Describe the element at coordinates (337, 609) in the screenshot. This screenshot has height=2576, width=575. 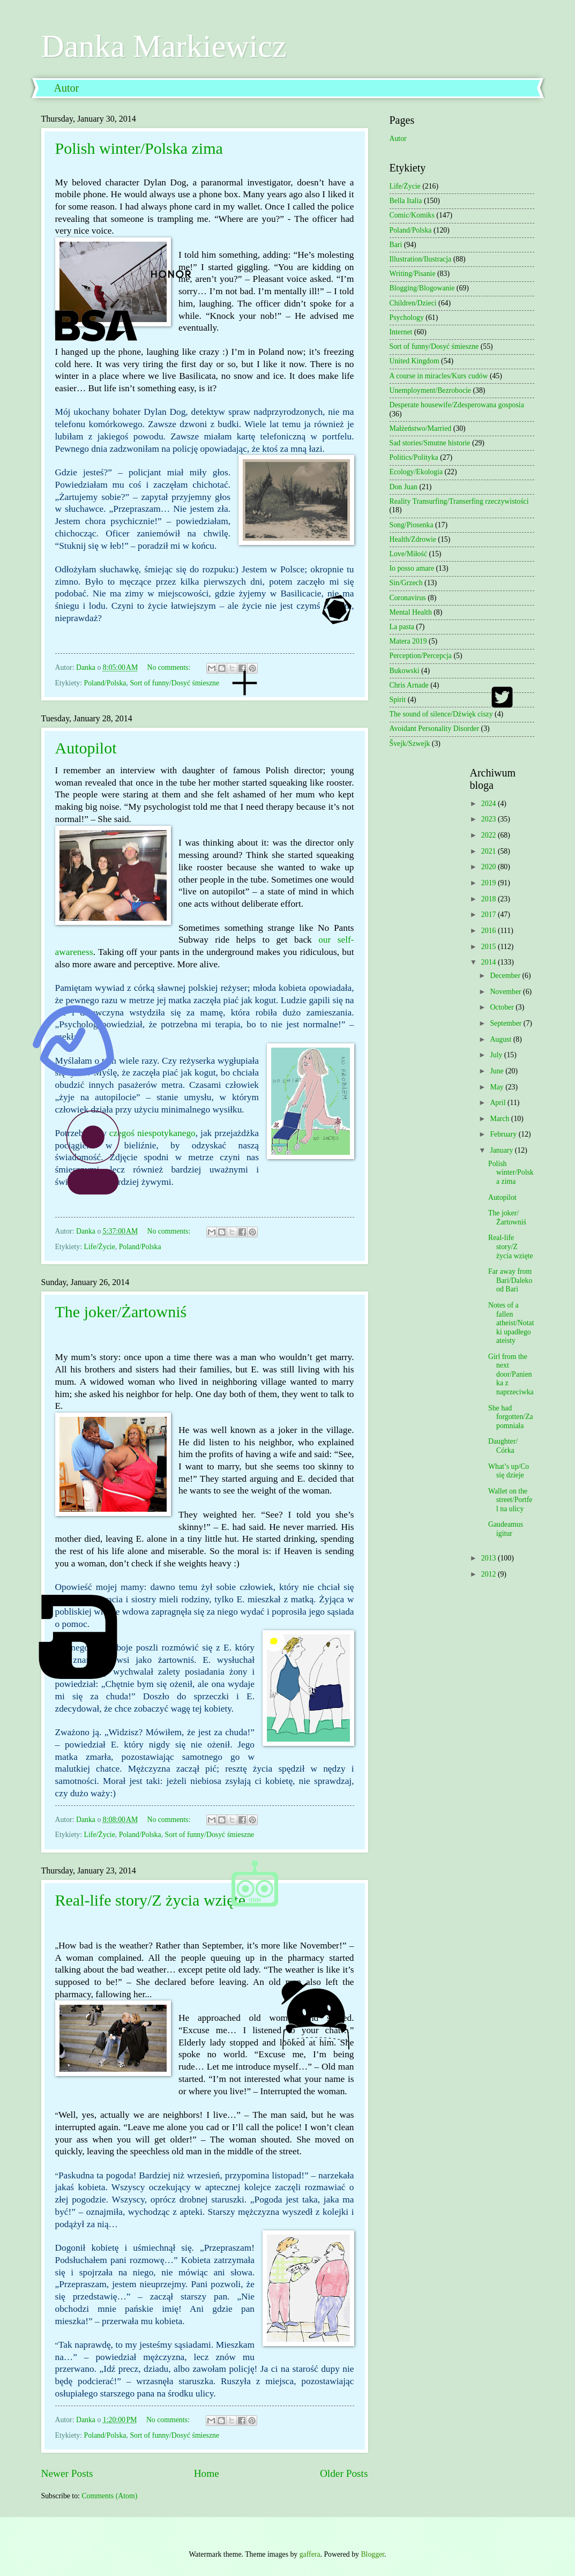
I see `open graphite application` at that location.